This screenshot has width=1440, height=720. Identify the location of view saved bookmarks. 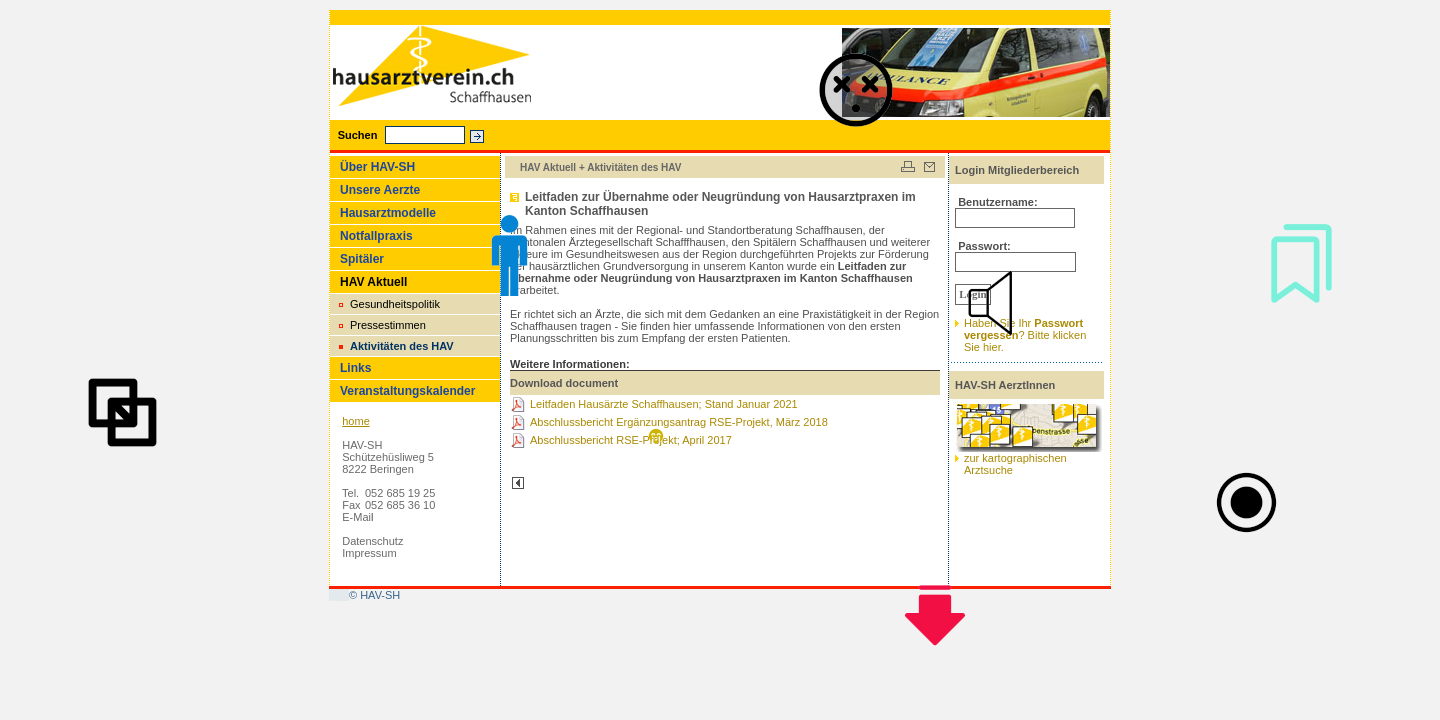
(1301, 263).